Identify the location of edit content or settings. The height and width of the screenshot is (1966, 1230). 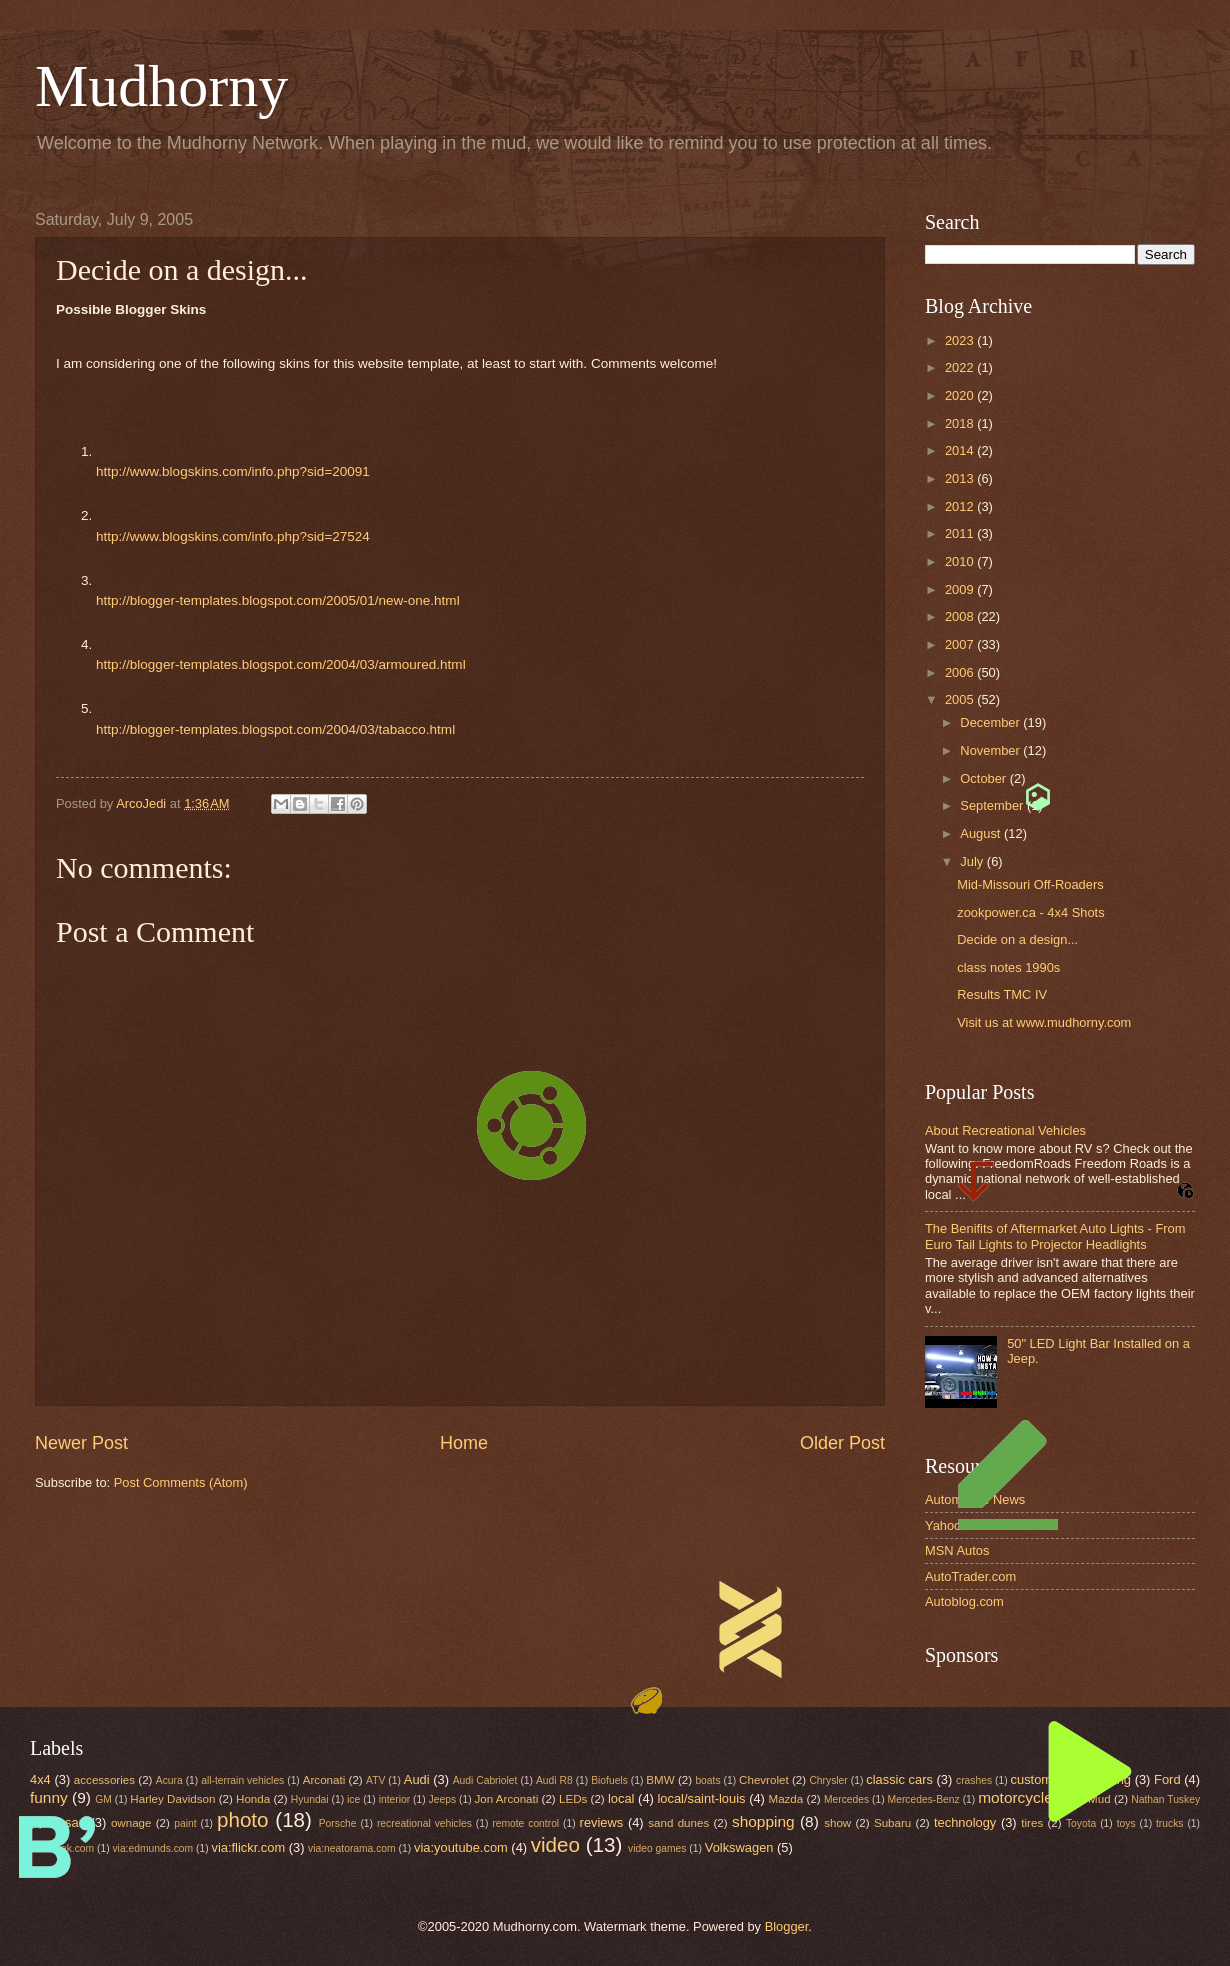
(1008, 1475).